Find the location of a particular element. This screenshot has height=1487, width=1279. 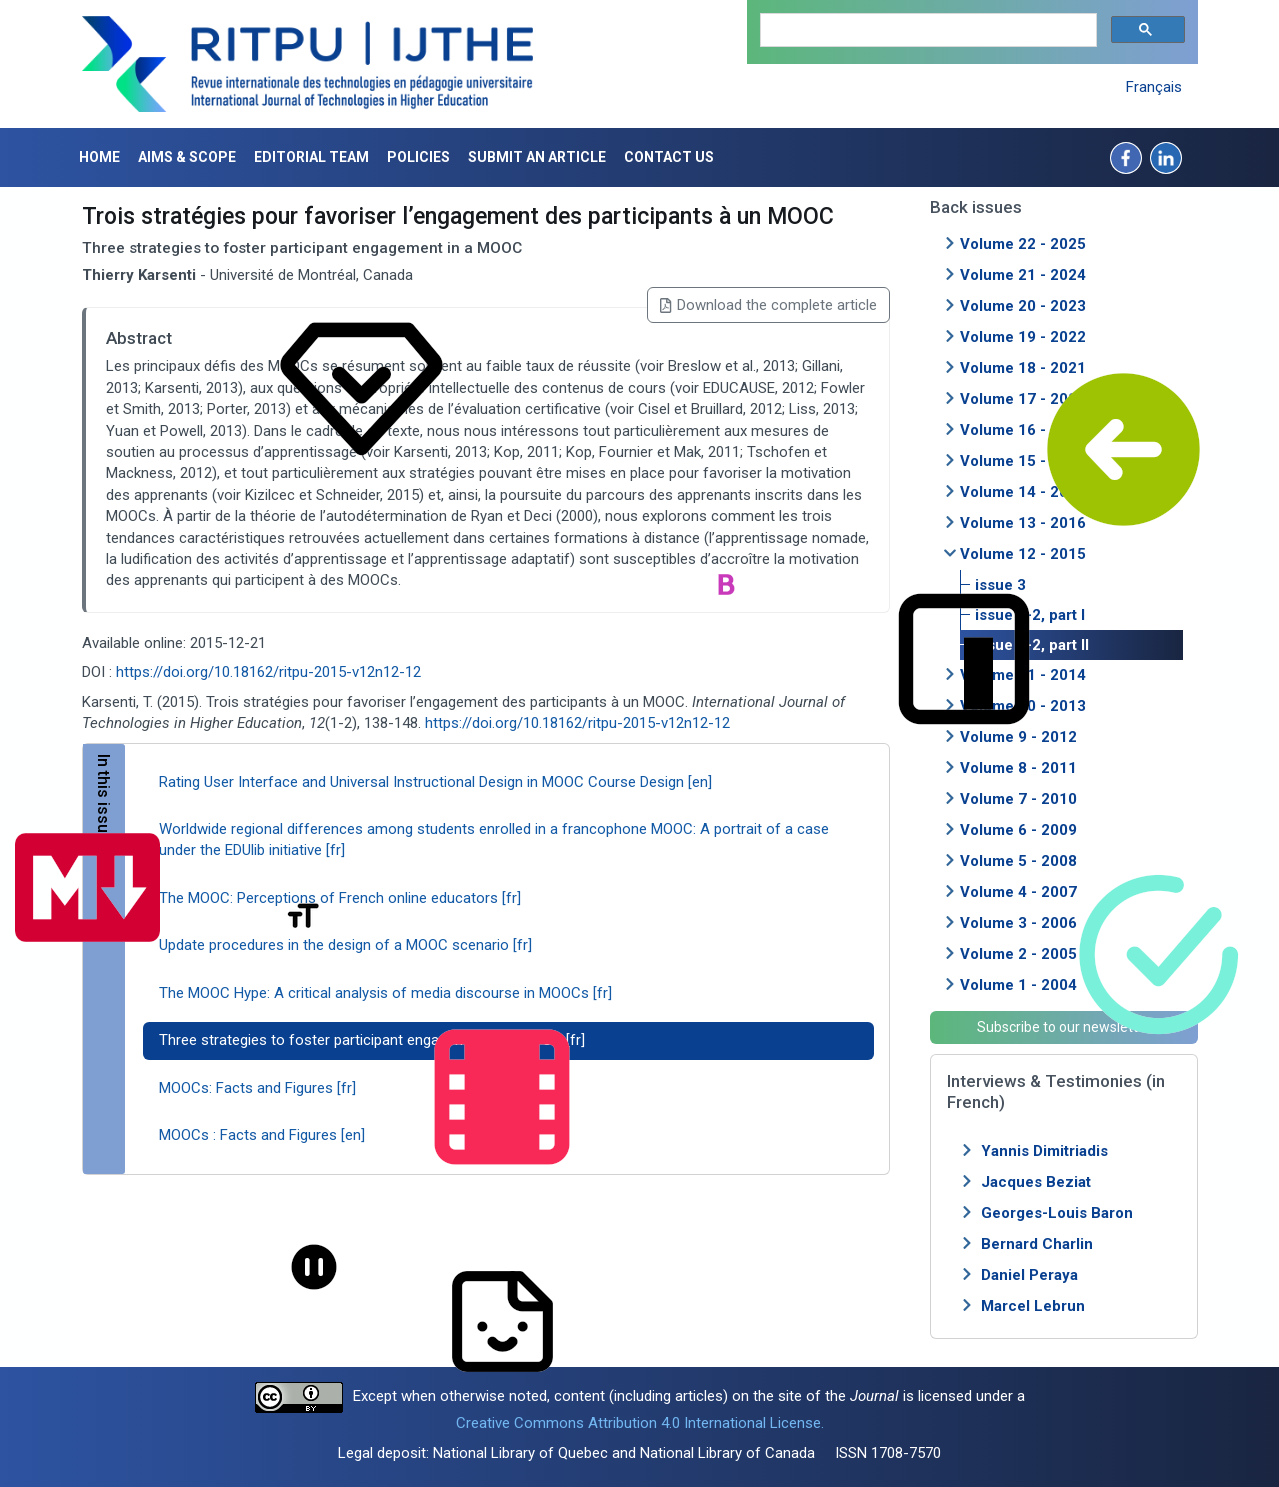

adjust text size settings is located at coordinates (302, 916).